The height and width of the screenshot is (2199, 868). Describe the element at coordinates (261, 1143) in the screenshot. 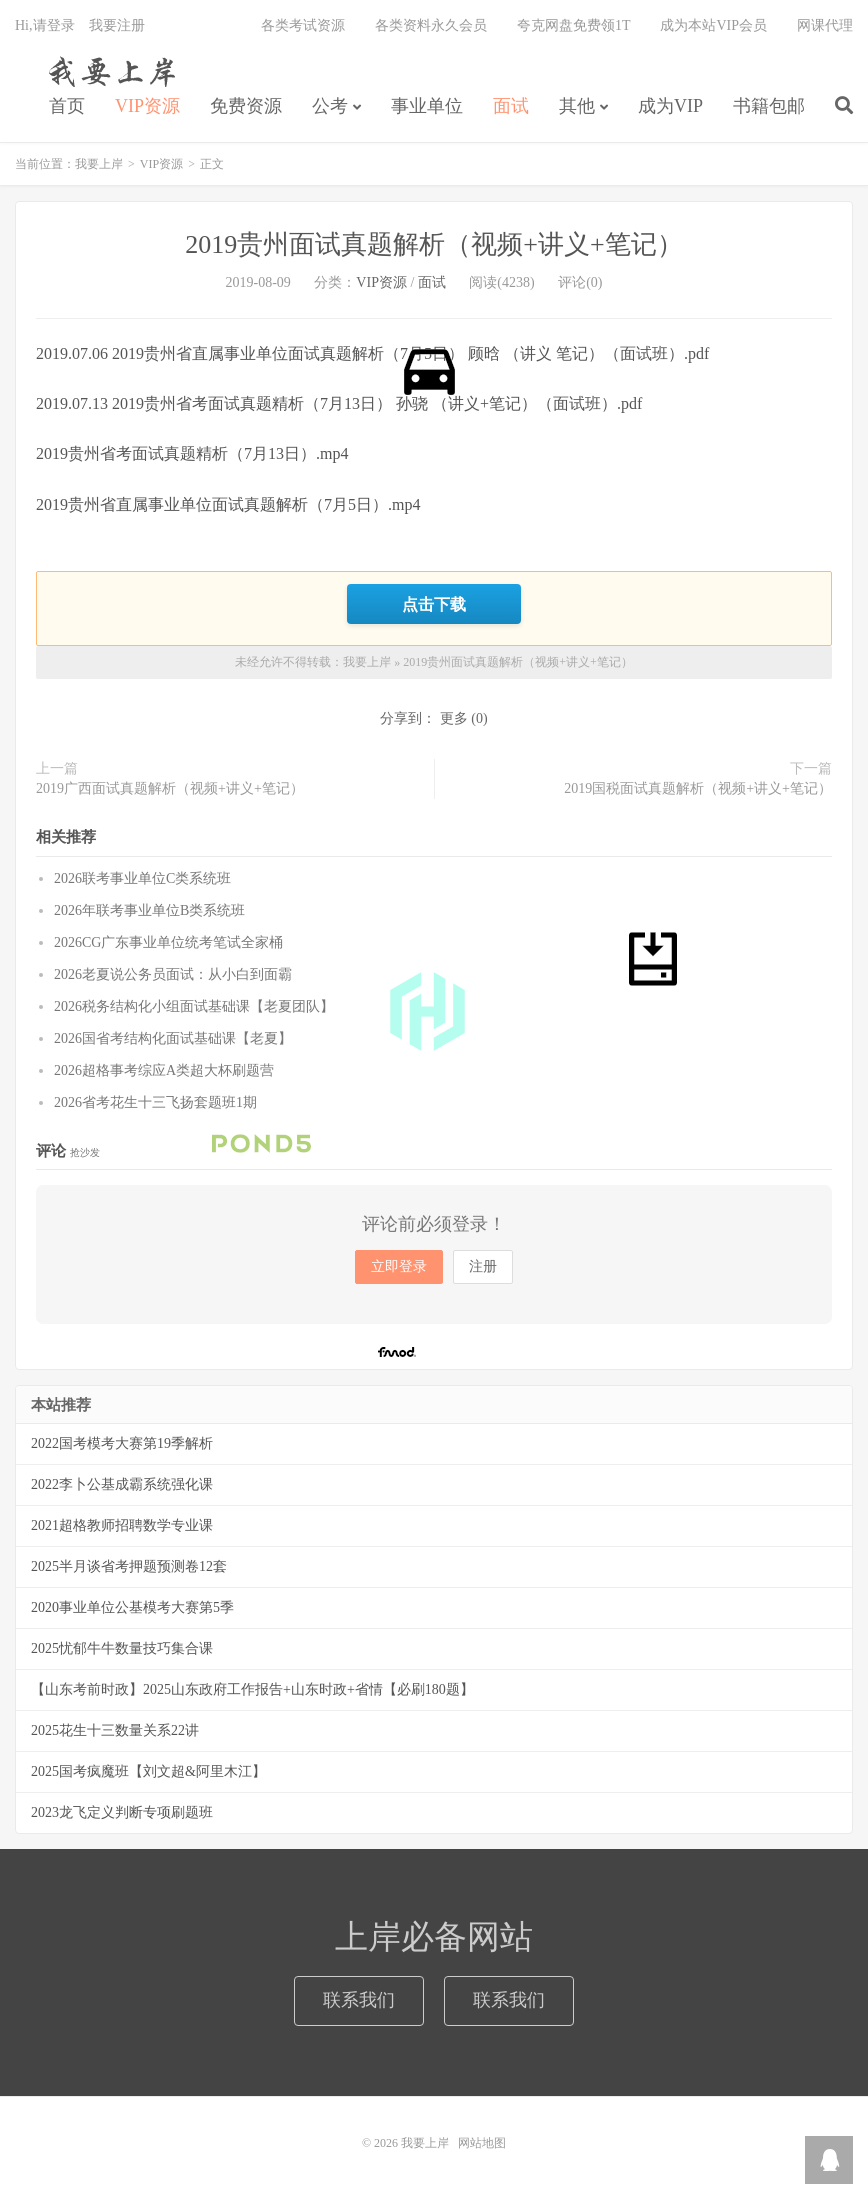

I see `visit pond5 stock media marketplace` at that location.